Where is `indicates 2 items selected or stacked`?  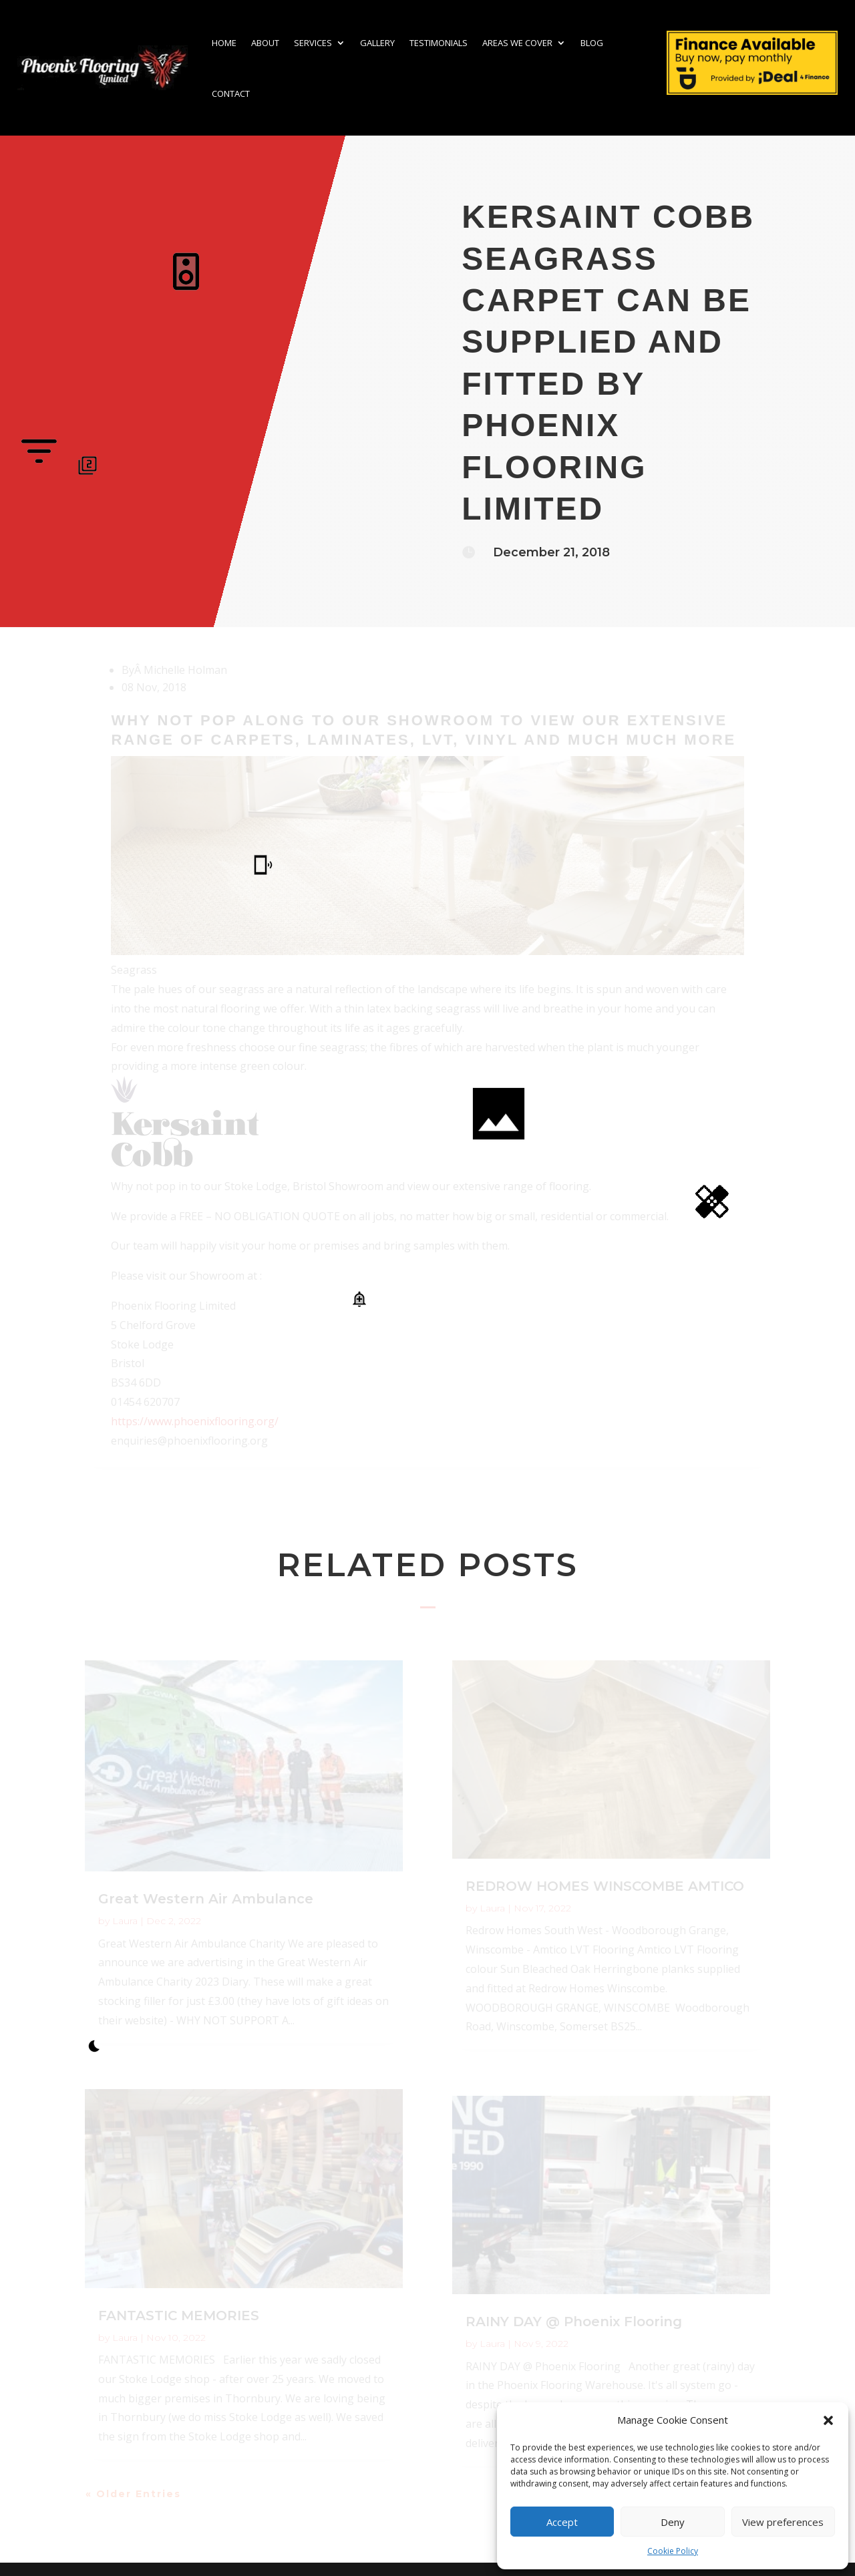
indicates 2 items selected or stacked is located at coordinates (88, 466).